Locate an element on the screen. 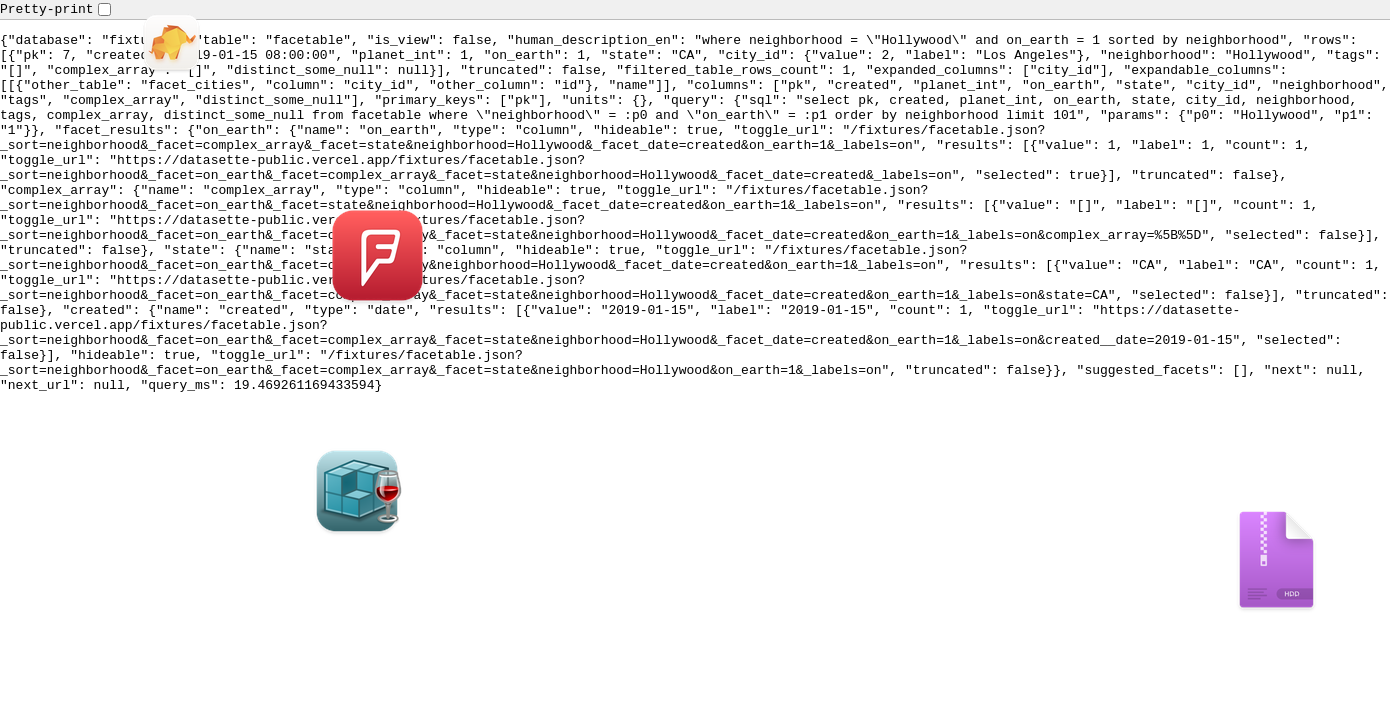  open windows registry editor via wine is located at coordinates (357, 491).